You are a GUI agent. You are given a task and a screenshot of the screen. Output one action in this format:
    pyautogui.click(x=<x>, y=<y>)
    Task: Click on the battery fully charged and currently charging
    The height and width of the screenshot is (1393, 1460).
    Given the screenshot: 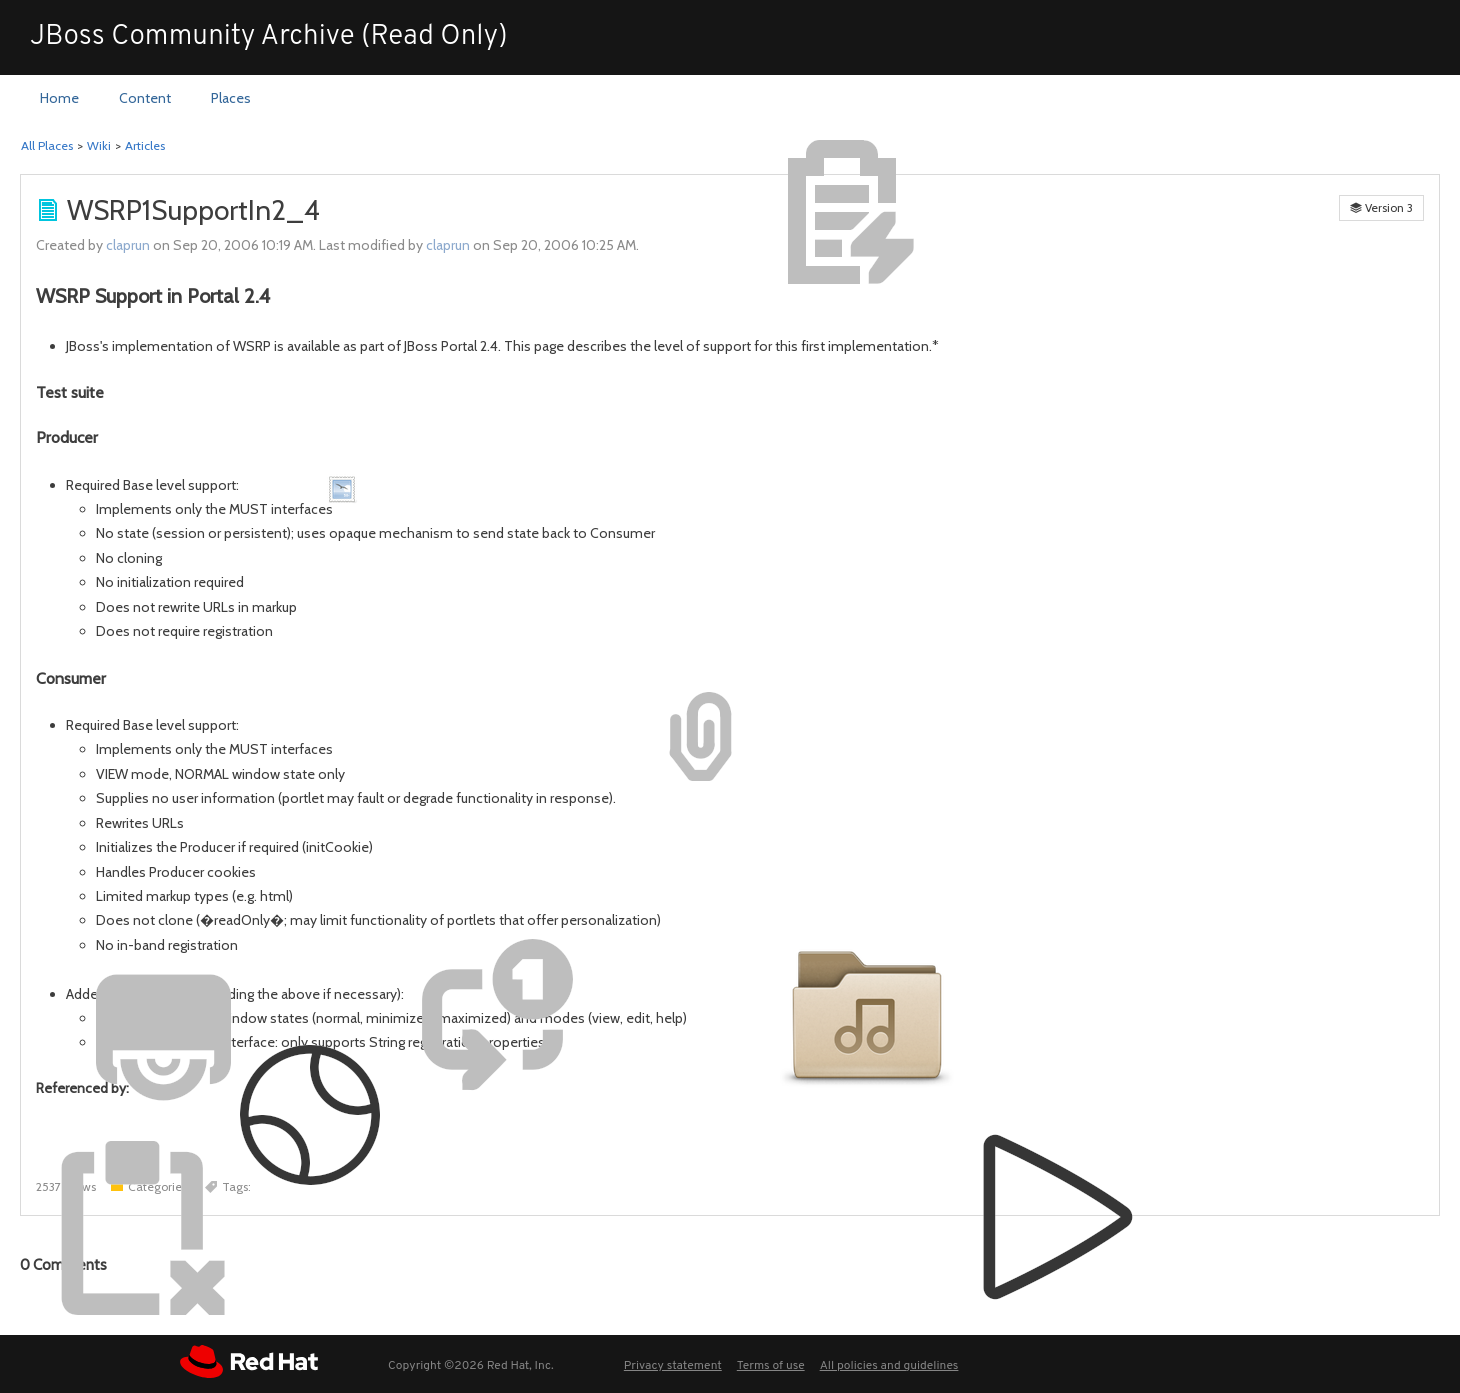 What is the action you would take?
    pyautogui.click(x=842, y=212)
    